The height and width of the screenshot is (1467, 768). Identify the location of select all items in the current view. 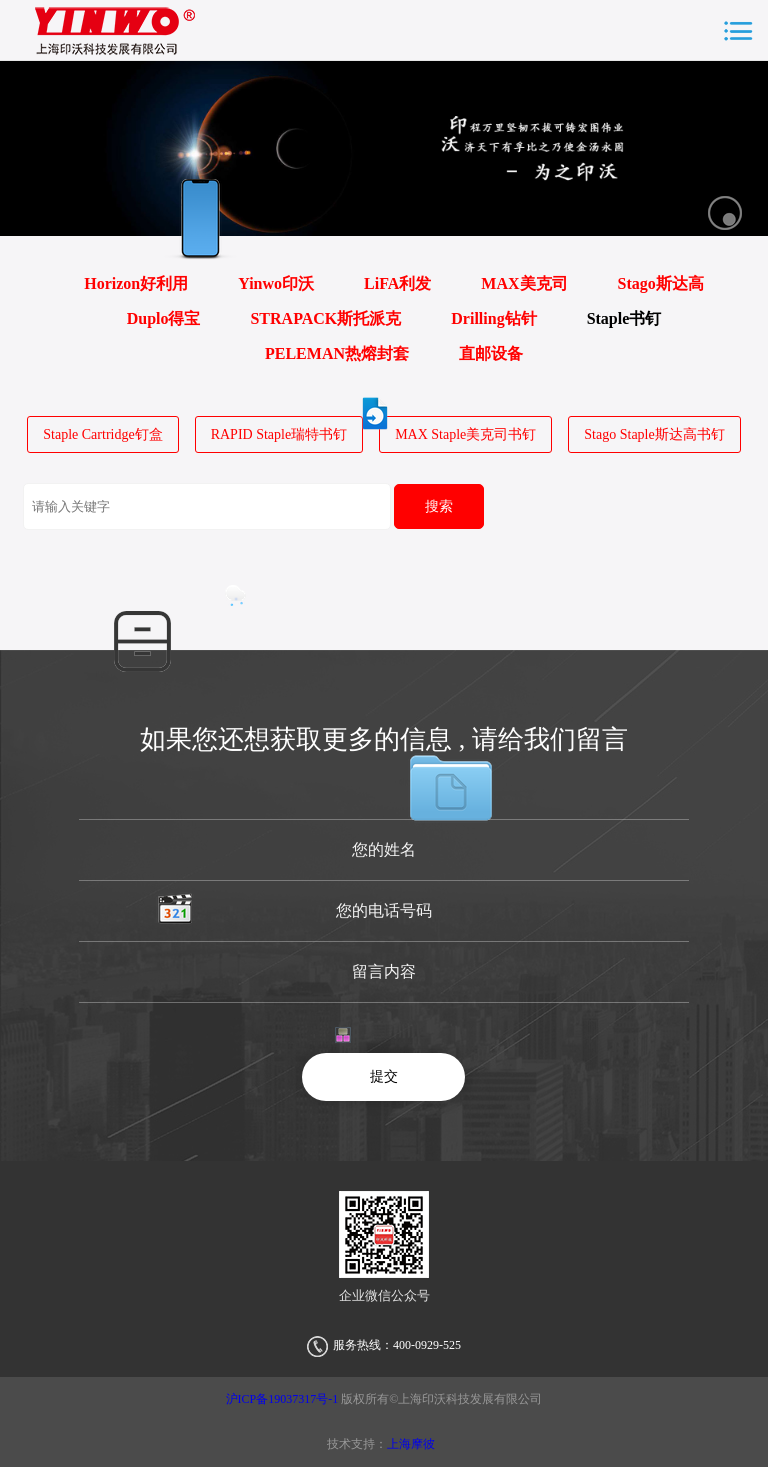
(343, 1035).